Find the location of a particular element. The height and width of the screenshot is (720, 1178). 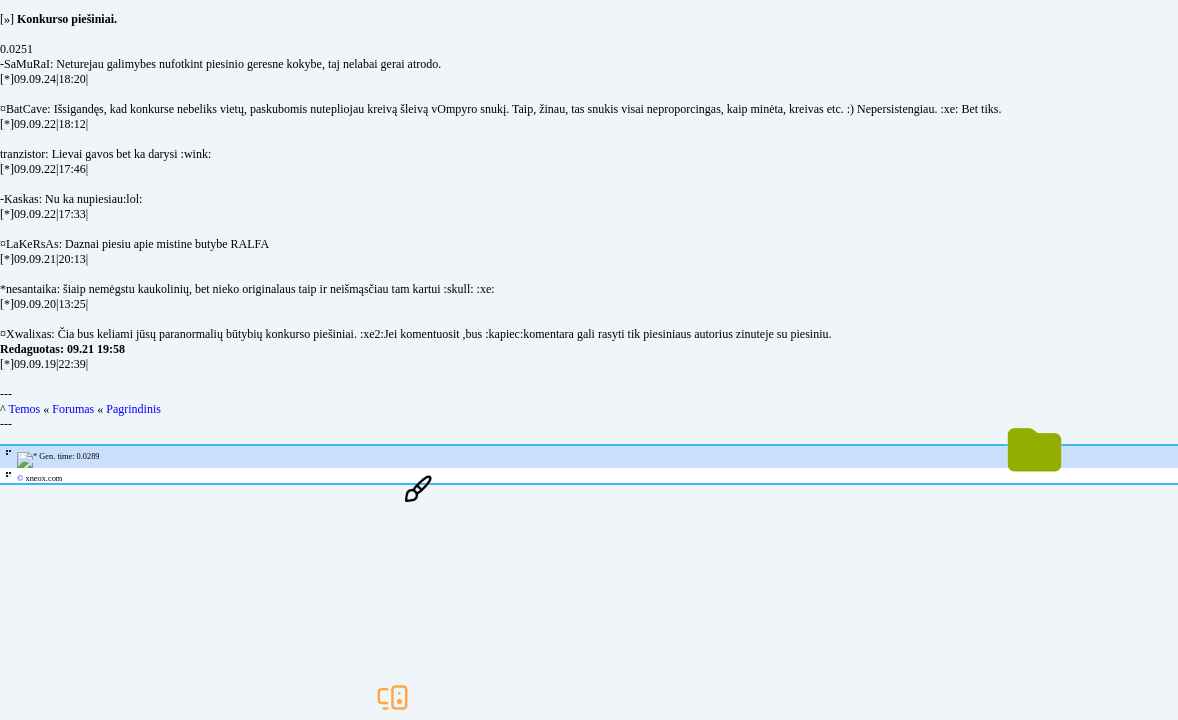

customize appearance or theme settings is located at coordinates (418, 488).